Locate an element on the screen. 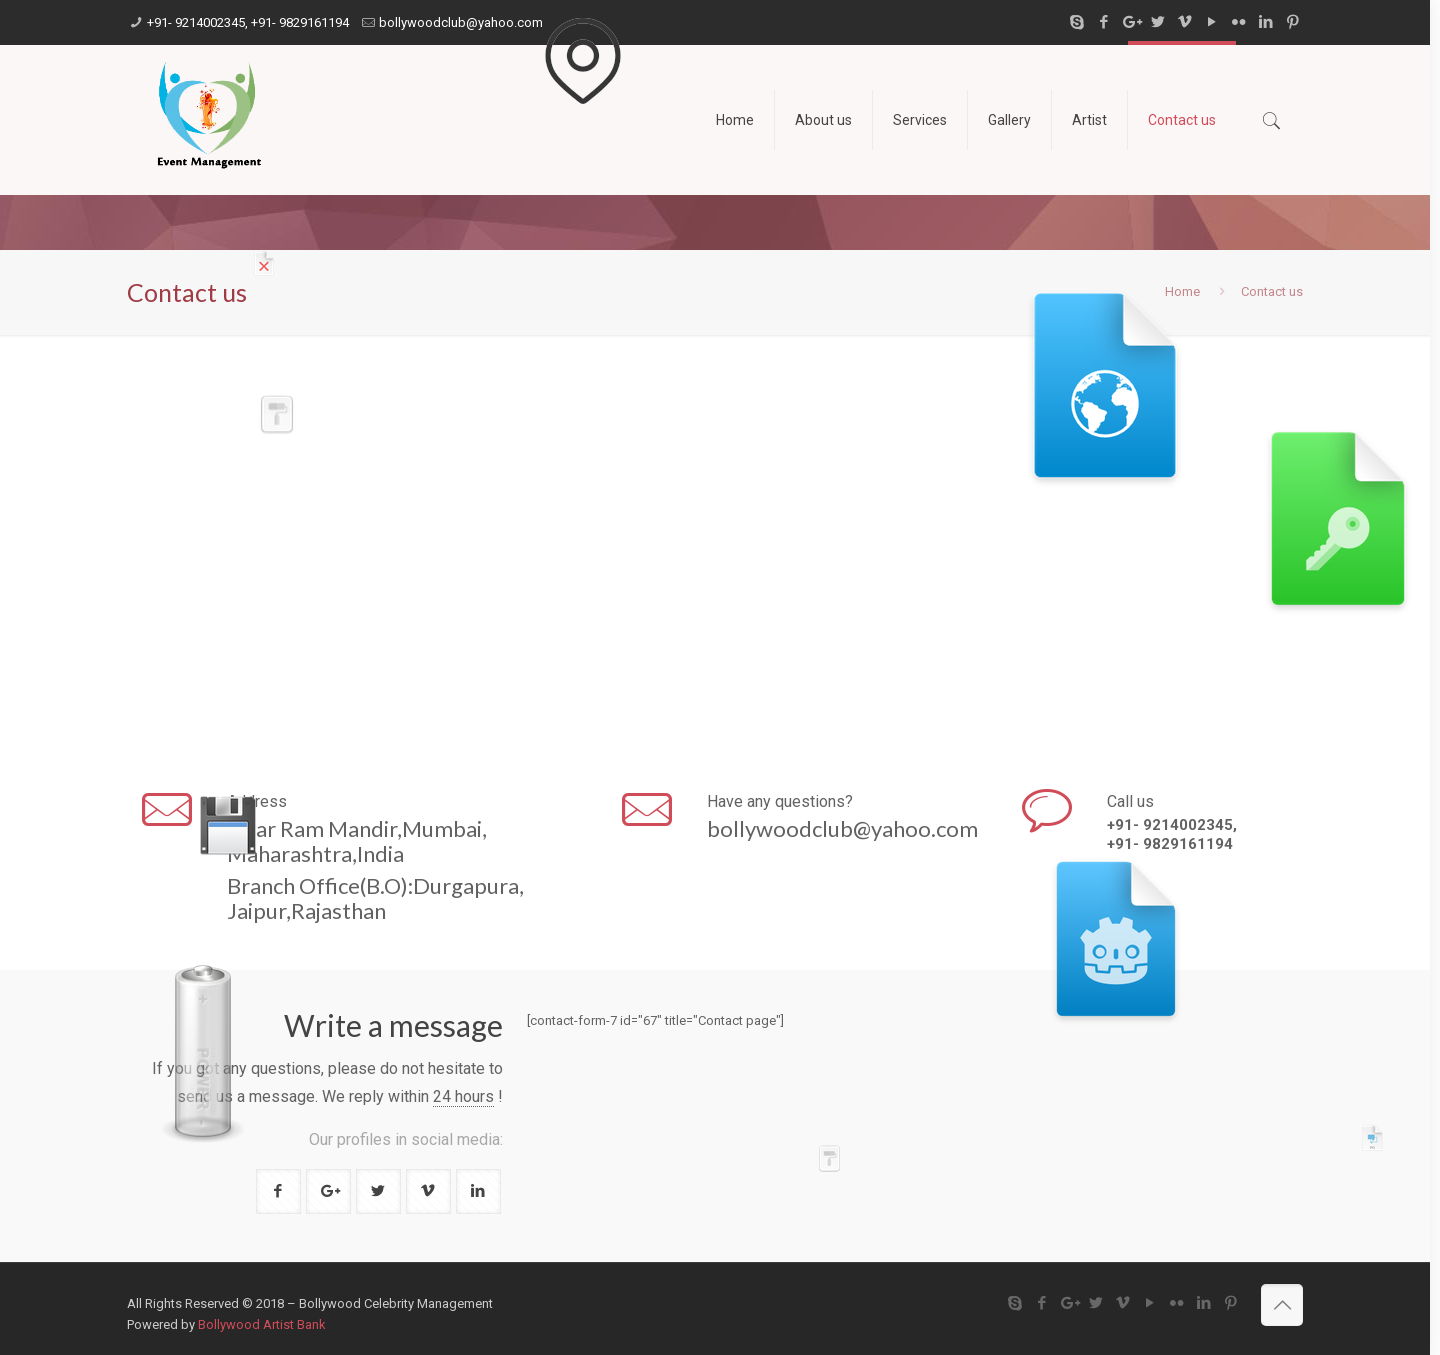  access location settings is located at coordinates (583, 61).